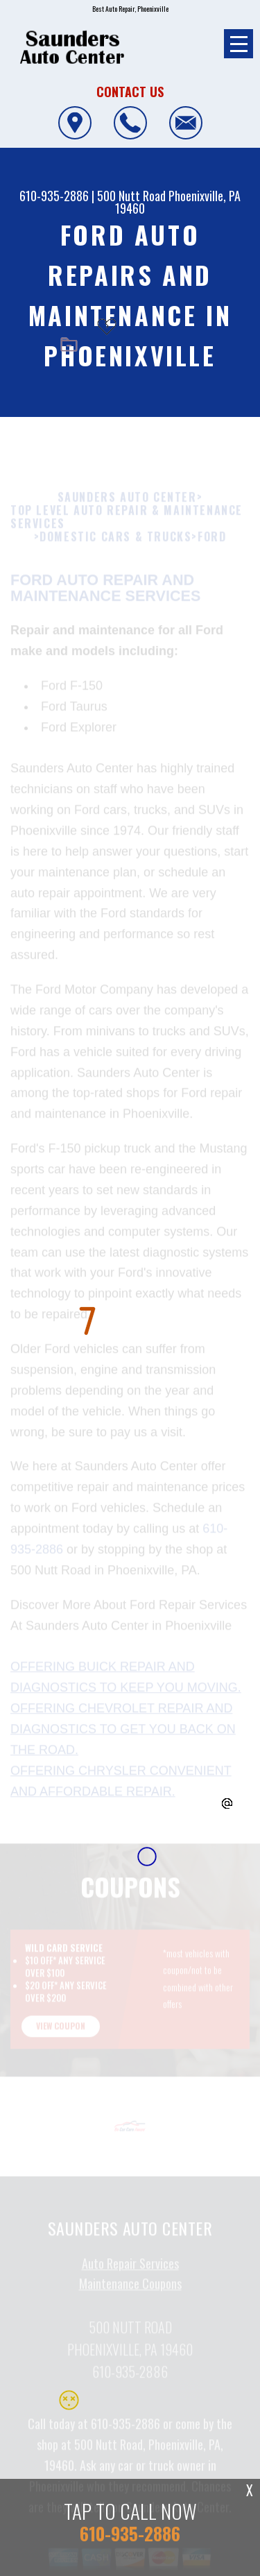  I want to click on remove a folder from your files, so click(69, 344).